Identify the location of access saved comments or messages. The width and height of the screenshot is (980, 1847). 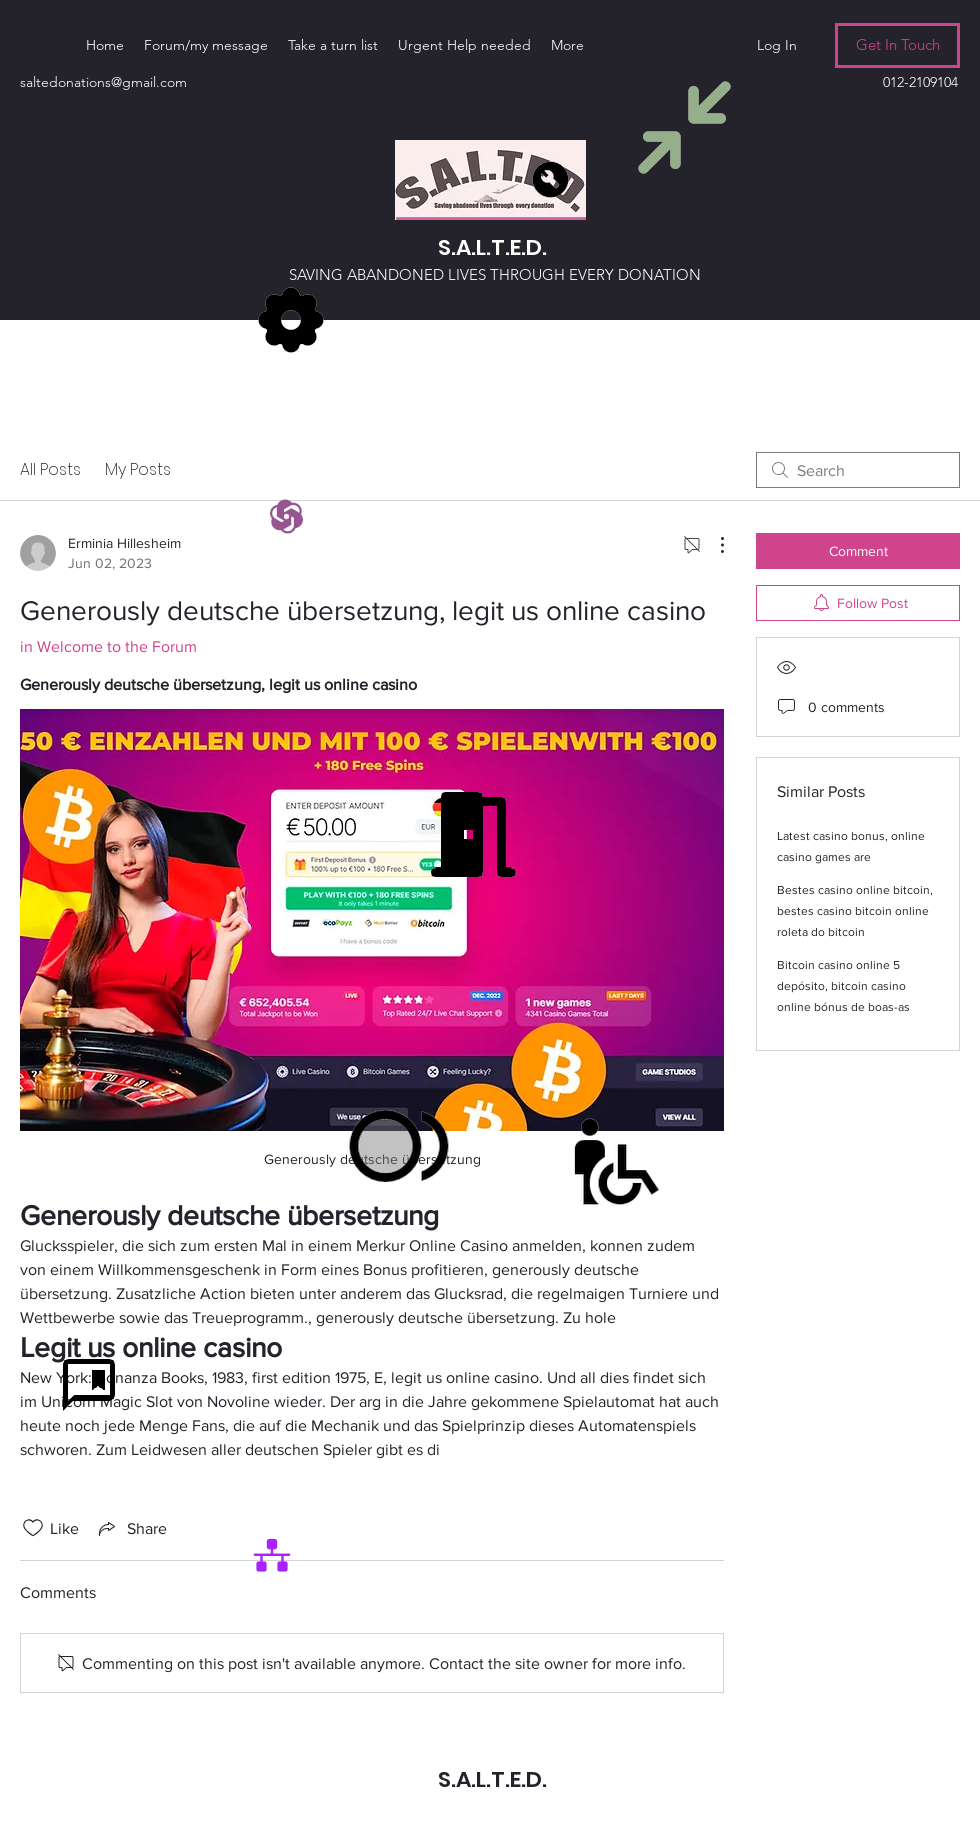
(89, 1385).